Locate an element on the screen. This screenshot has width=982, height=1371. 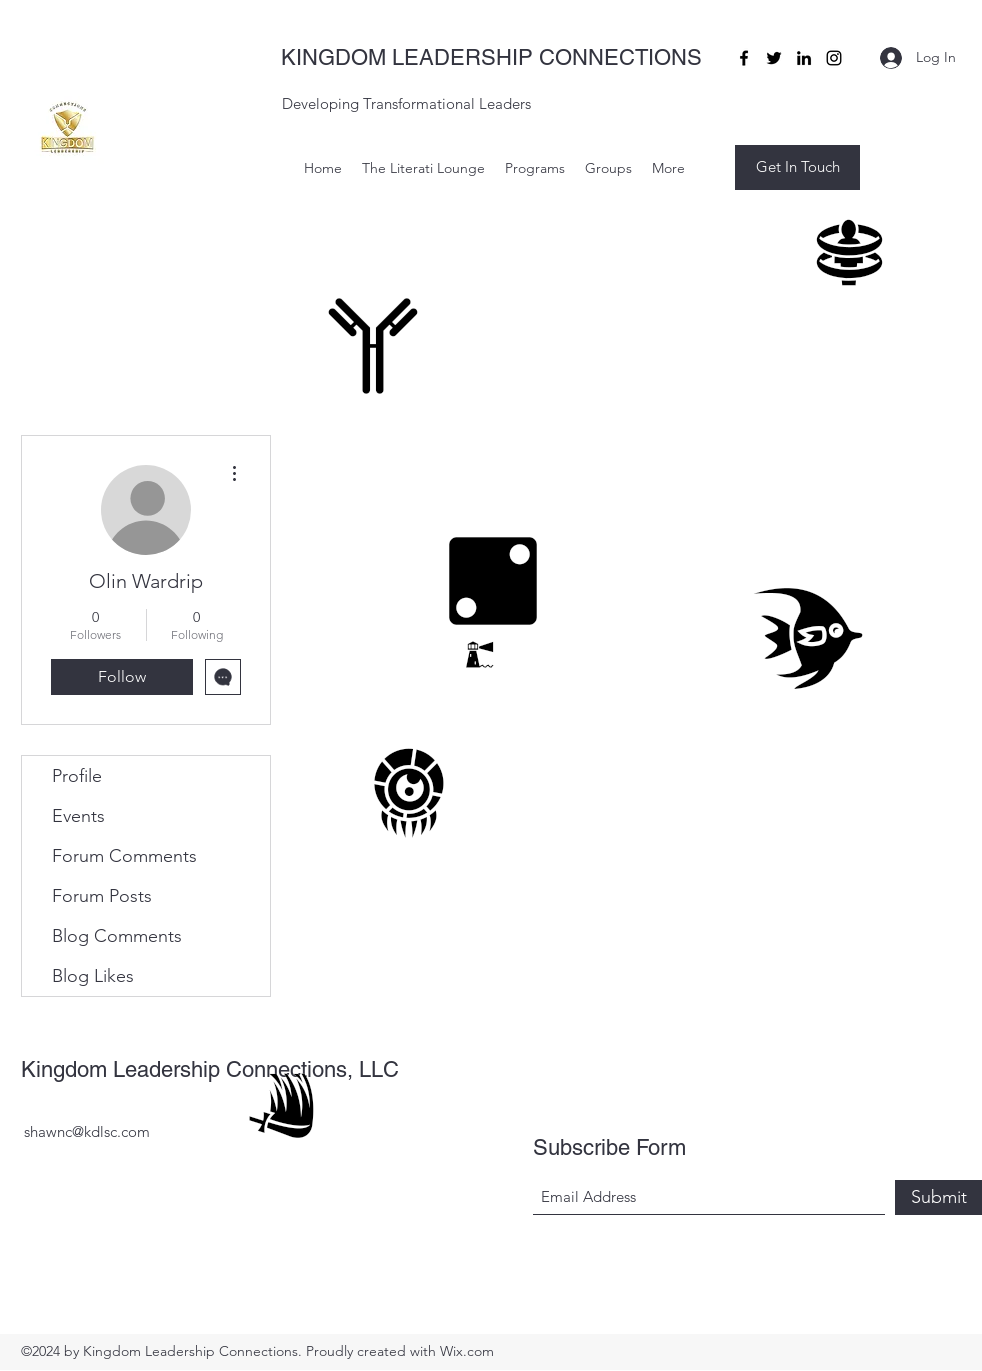
perform a slash attack in combat is located at coordinates (281, 1105).